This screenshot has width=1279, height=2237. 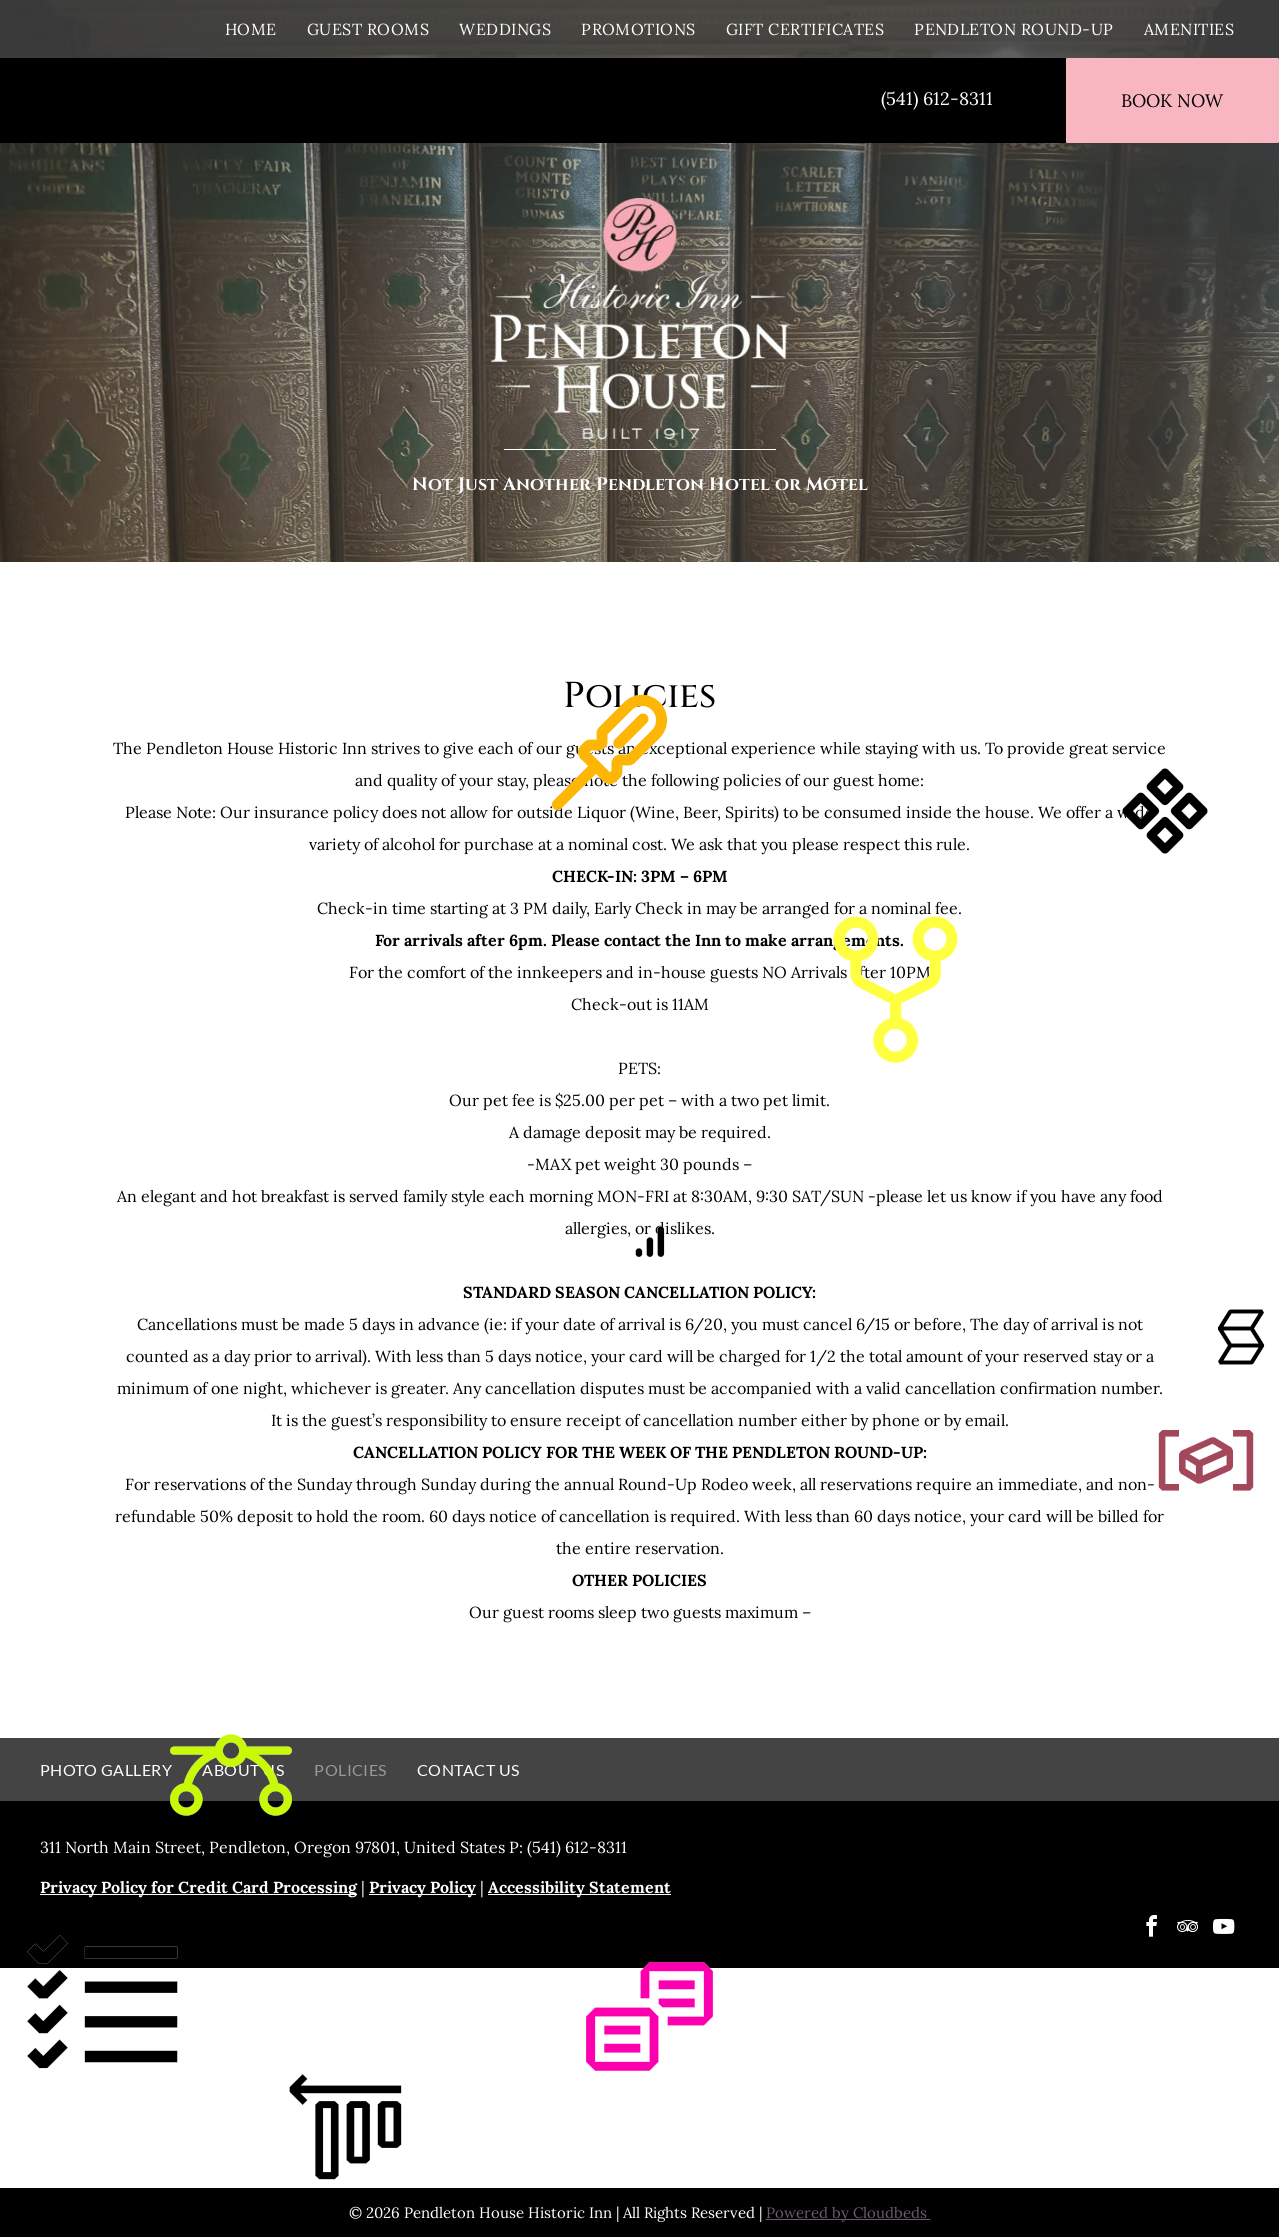 What do you see at coordinates (96, 2004) in the screenshot?
I see `view or manage your task checklist` at bounding box center [96, 2004].